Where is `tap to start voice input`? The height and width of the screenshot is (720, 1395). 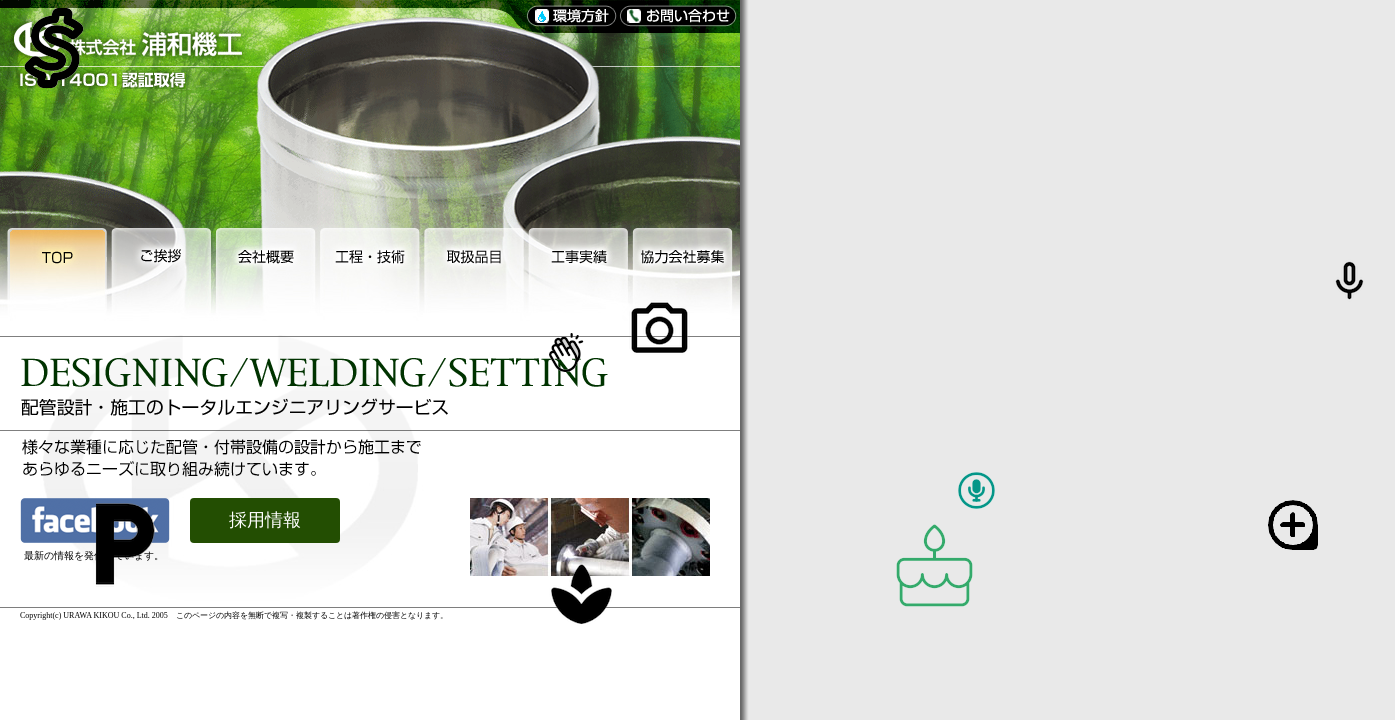
tap to start voice input is located at coordinates (976, 490).